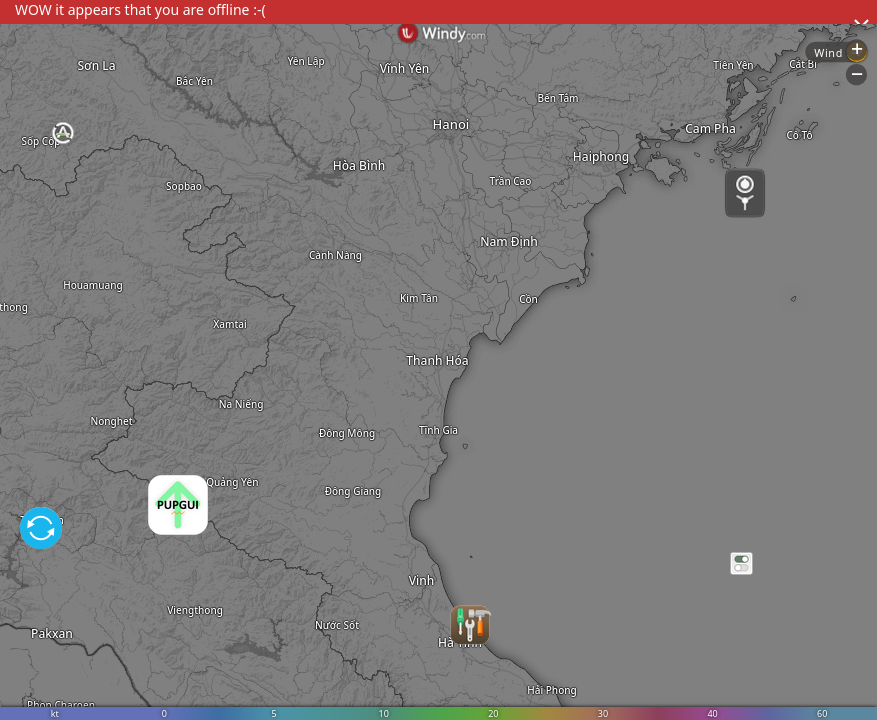  What do you see at coordinates (178, 505) in the screenshot?
I see `launch ProtonUp-Qt to manage Proton and Wine compatibility tools` at bounding box center [178, 505].